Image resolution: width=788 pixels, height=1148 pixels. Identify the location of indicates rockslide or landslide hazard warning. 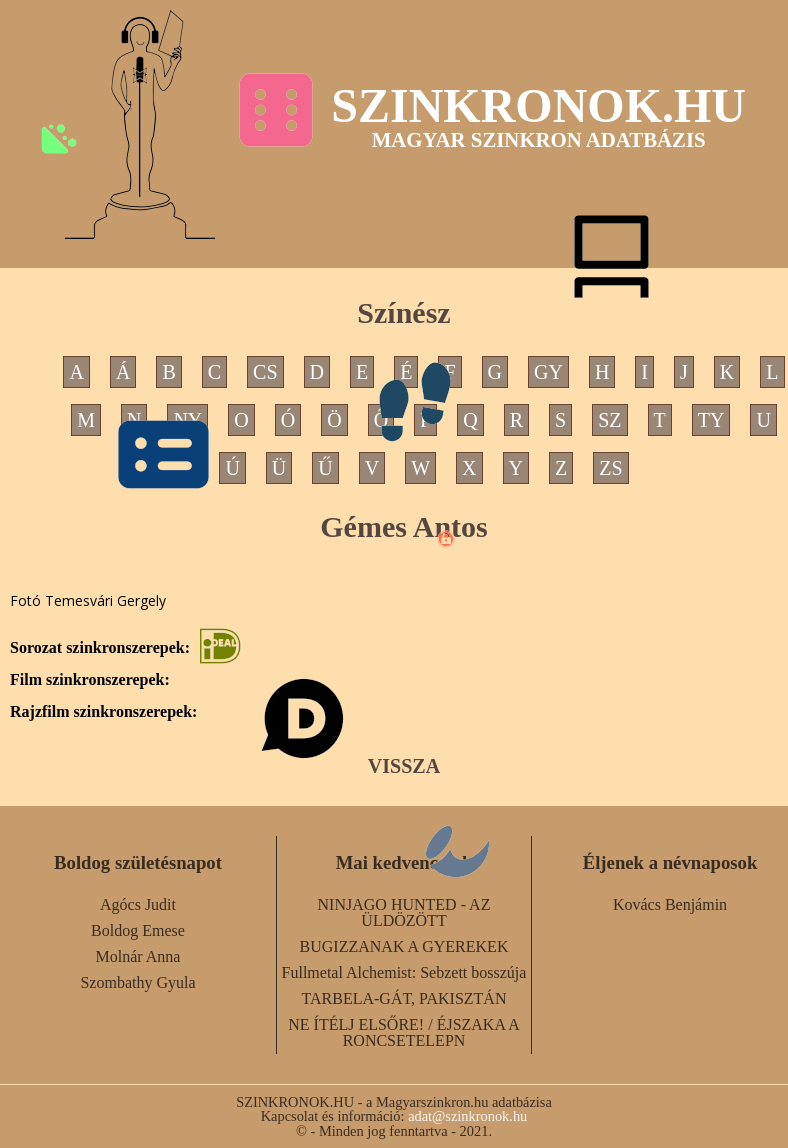
(59, 138).